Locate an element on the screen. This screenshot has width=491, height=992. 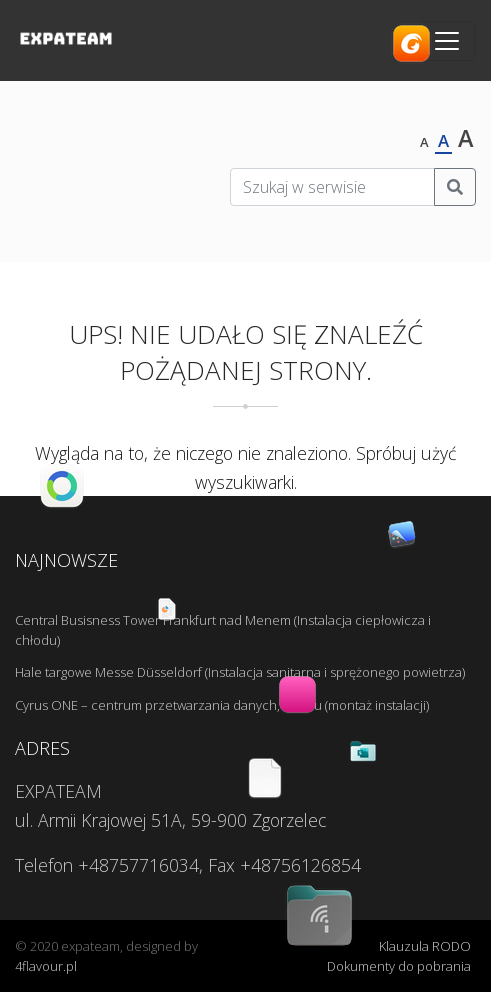
open insync cloud sync folder is located at coordinates (319, 915).